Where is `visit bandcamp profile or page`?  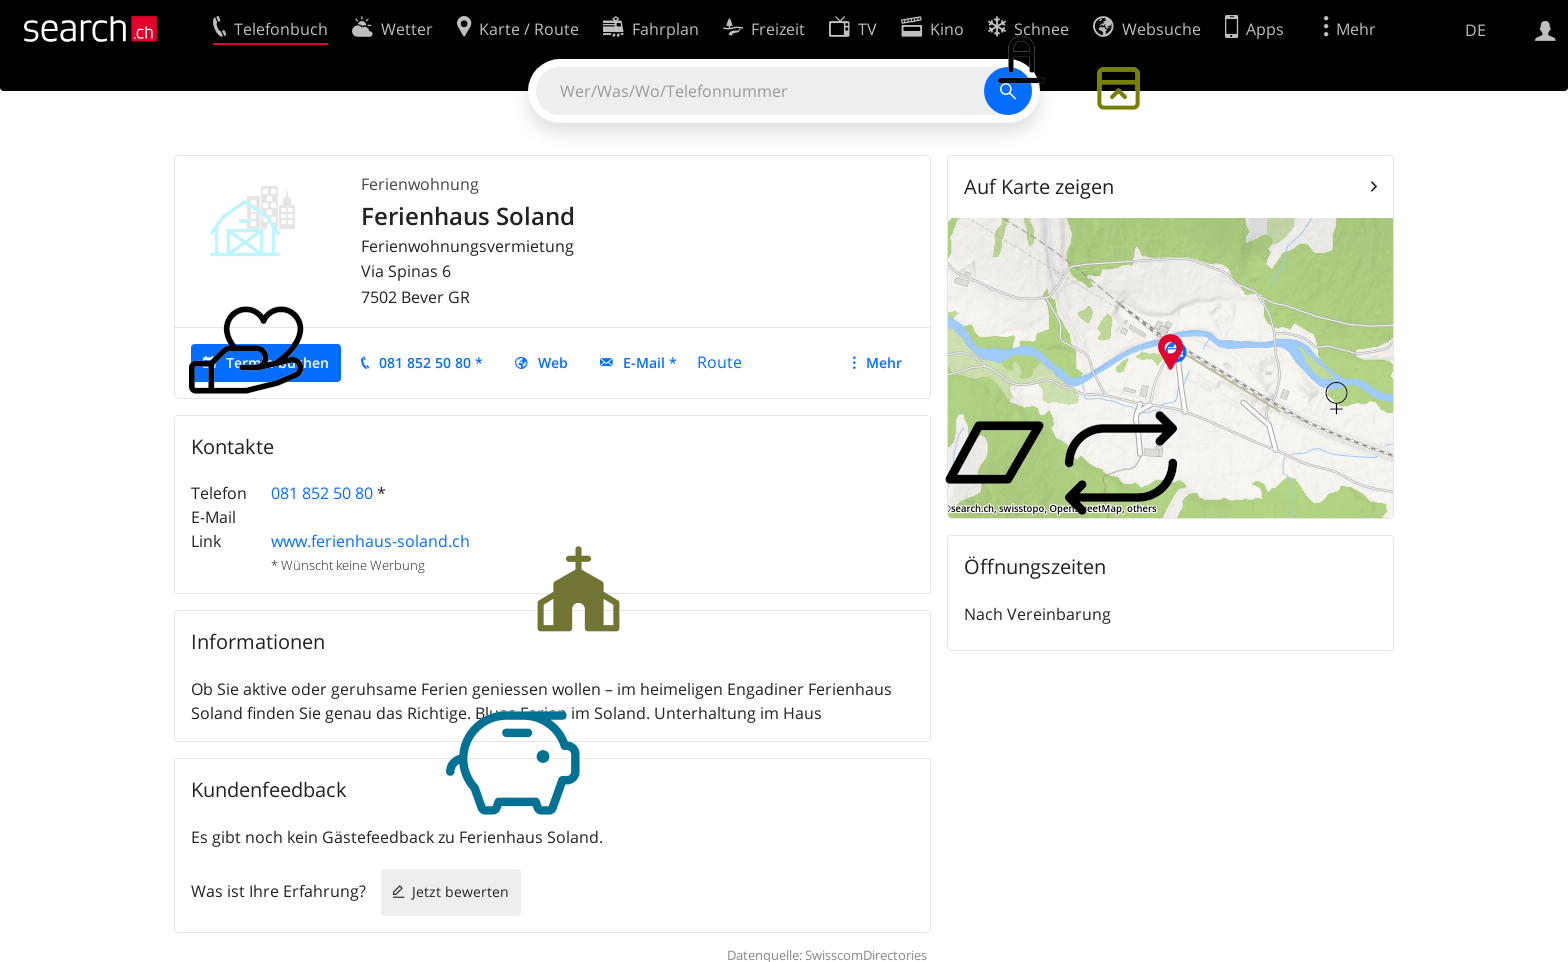 visit bandcamp profile or page is located at coordinates (994, 452).